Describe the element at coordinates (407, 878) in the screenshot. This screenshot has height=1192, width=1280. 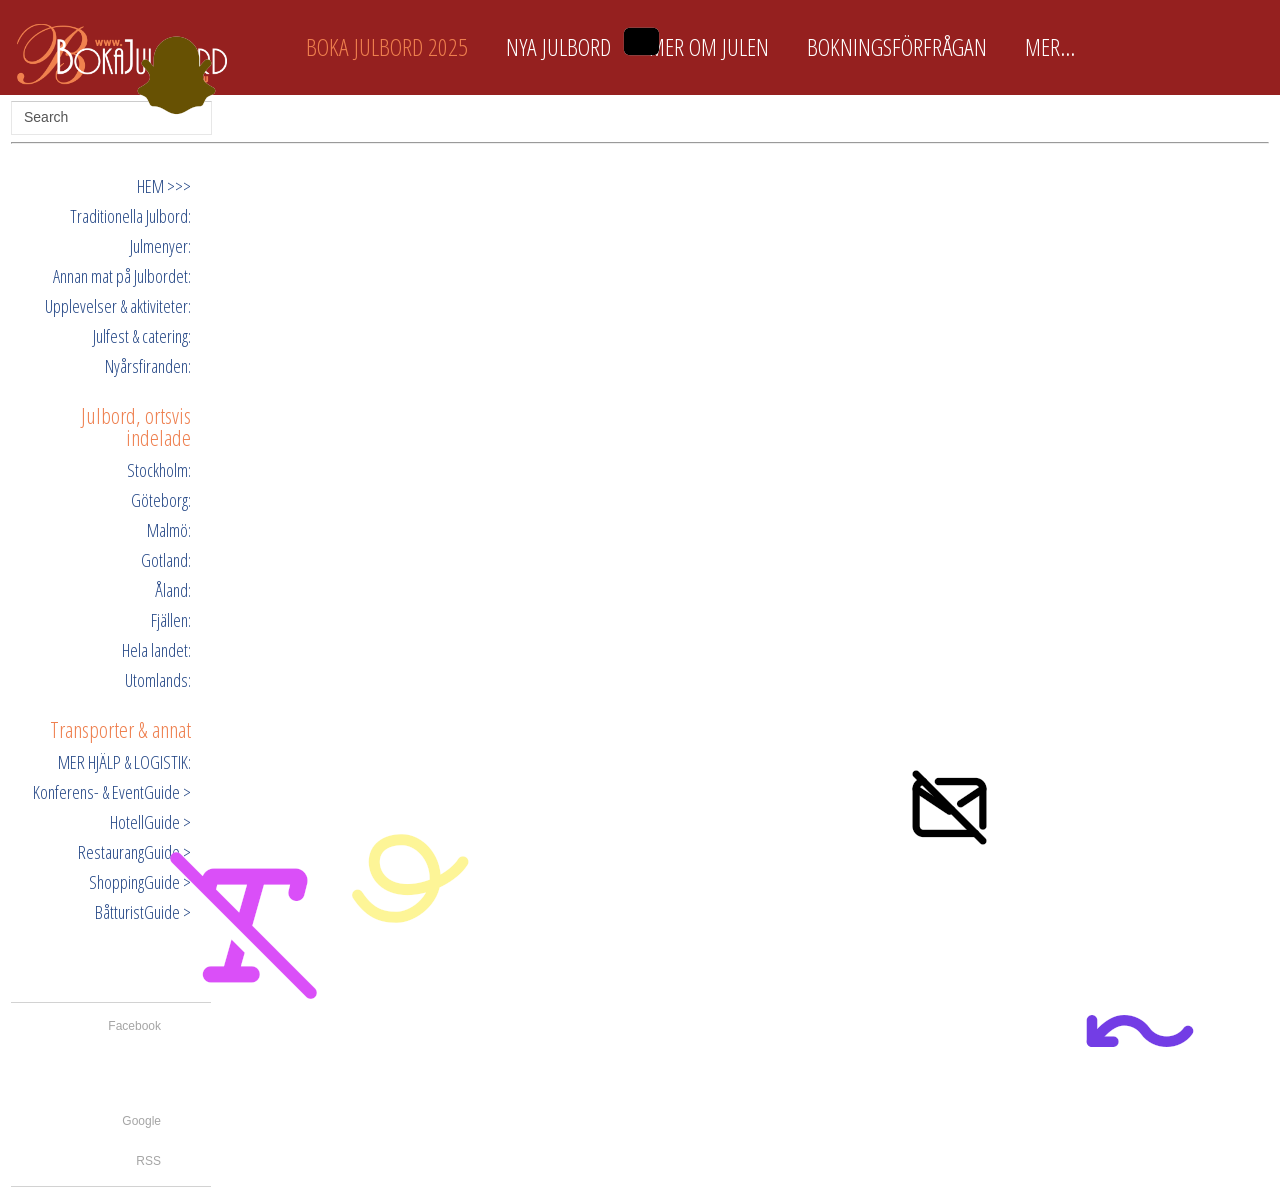
I see `access freehand drawing or annotation tools` at that location.